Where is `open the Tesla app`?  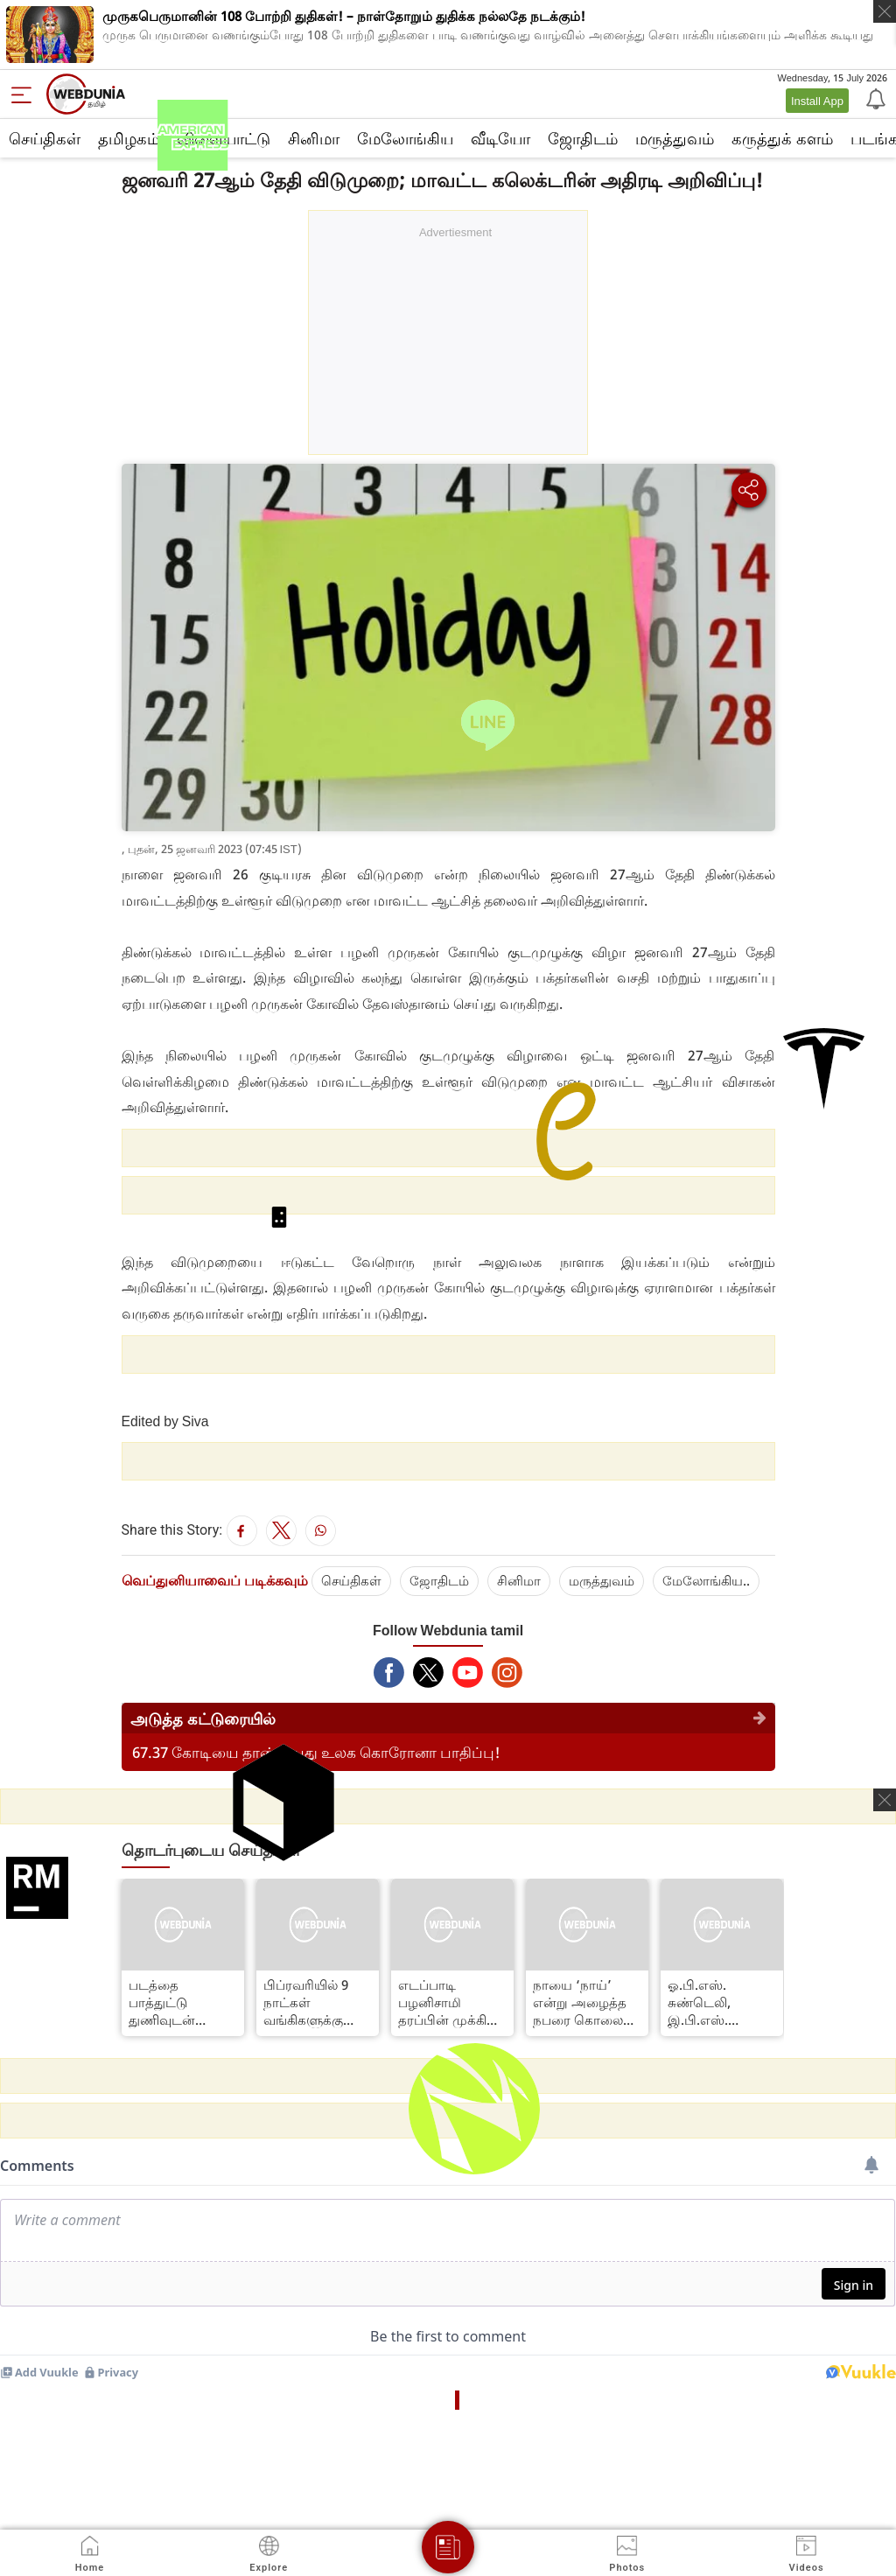
open the Tesla app is located at coordinates (823, 1068).